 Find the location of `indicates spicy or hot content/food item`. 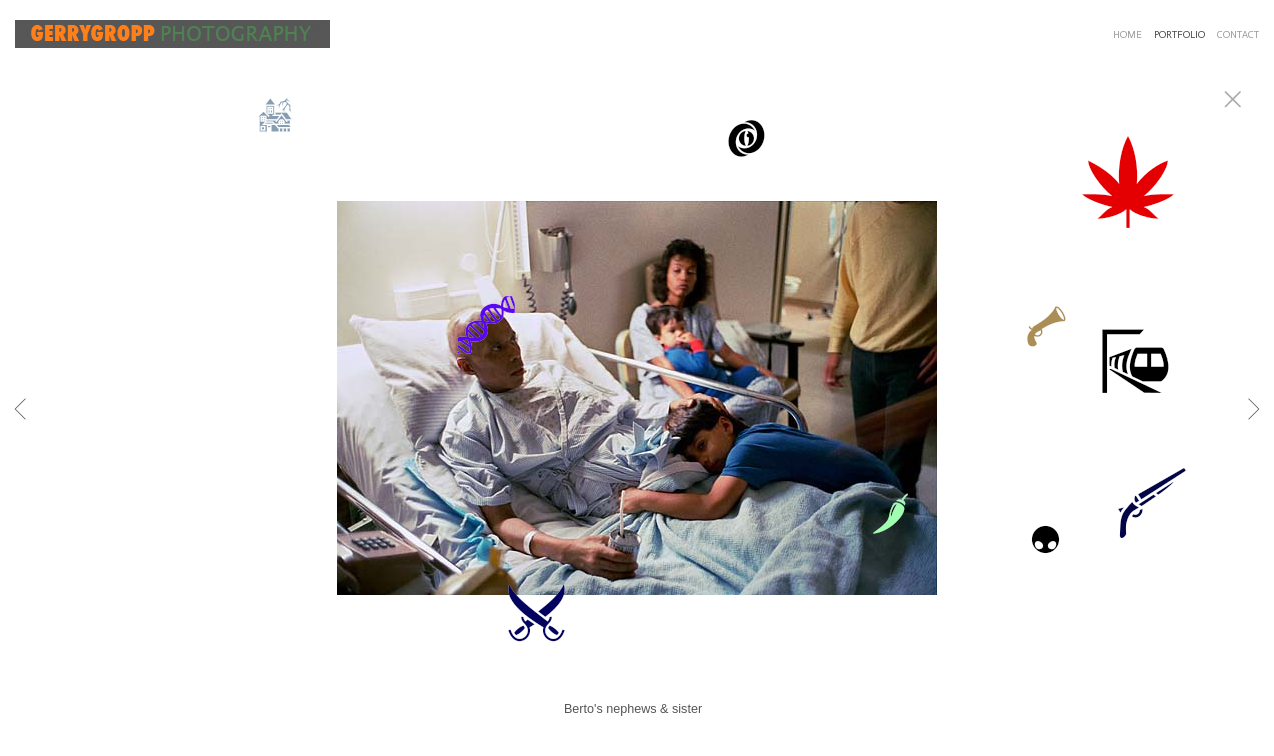

indicates spicy or hot content/food item is located at coordinates (890, 513).